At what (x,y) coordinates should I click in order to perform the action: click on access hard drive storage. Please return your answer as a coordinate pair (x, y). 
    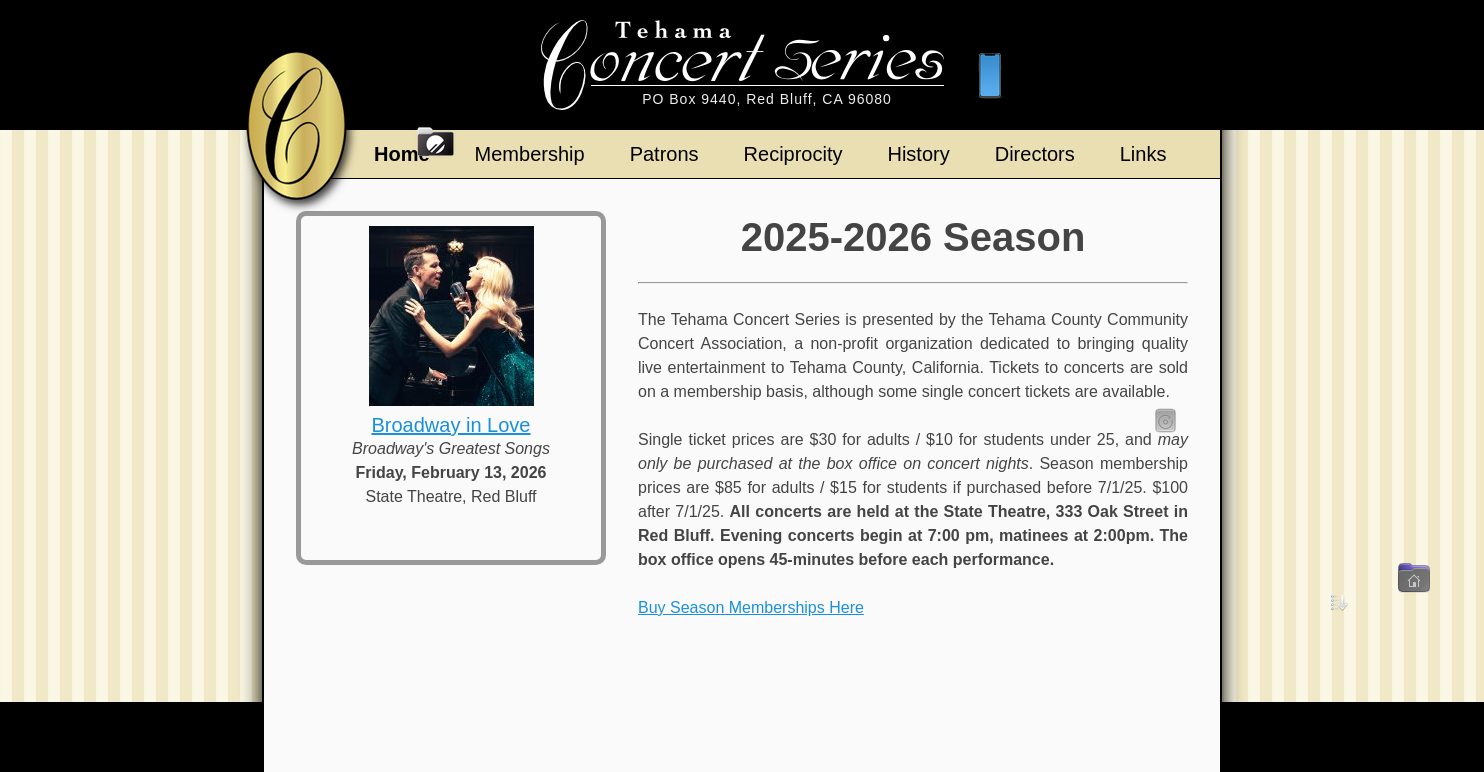
    Looking at the image, I should click on (1165, 420).